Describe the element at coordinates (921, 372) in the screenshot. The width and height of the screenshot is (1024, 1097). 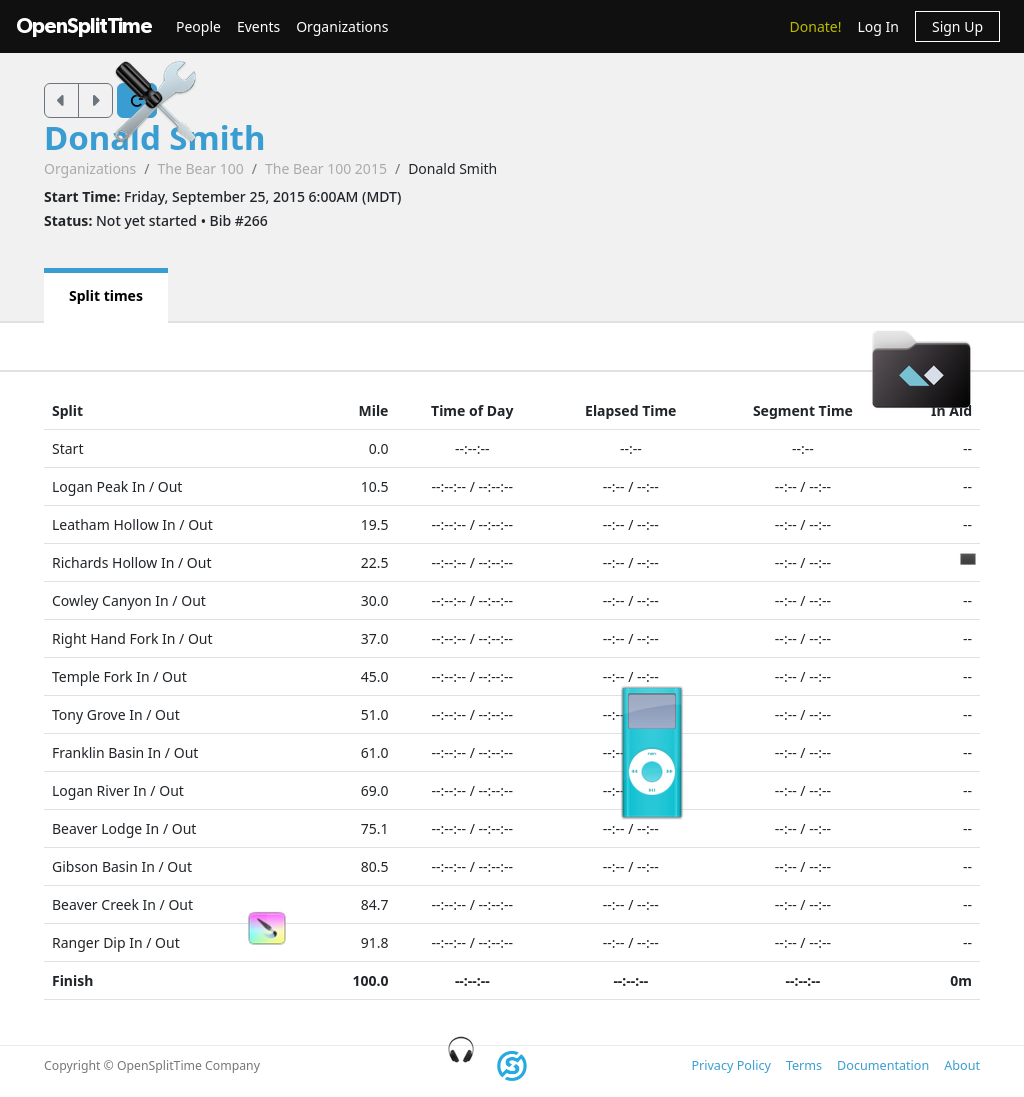
I see `open alpinejs project folder` at that location.